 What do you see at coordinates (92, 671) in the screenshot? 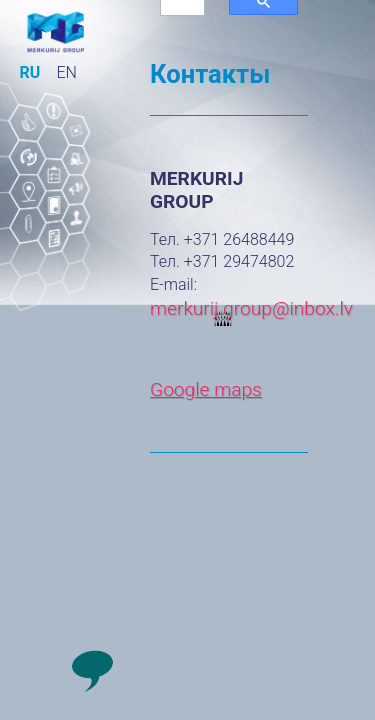
I see `open chat or messaging feature` at bounding box center [92, 671].